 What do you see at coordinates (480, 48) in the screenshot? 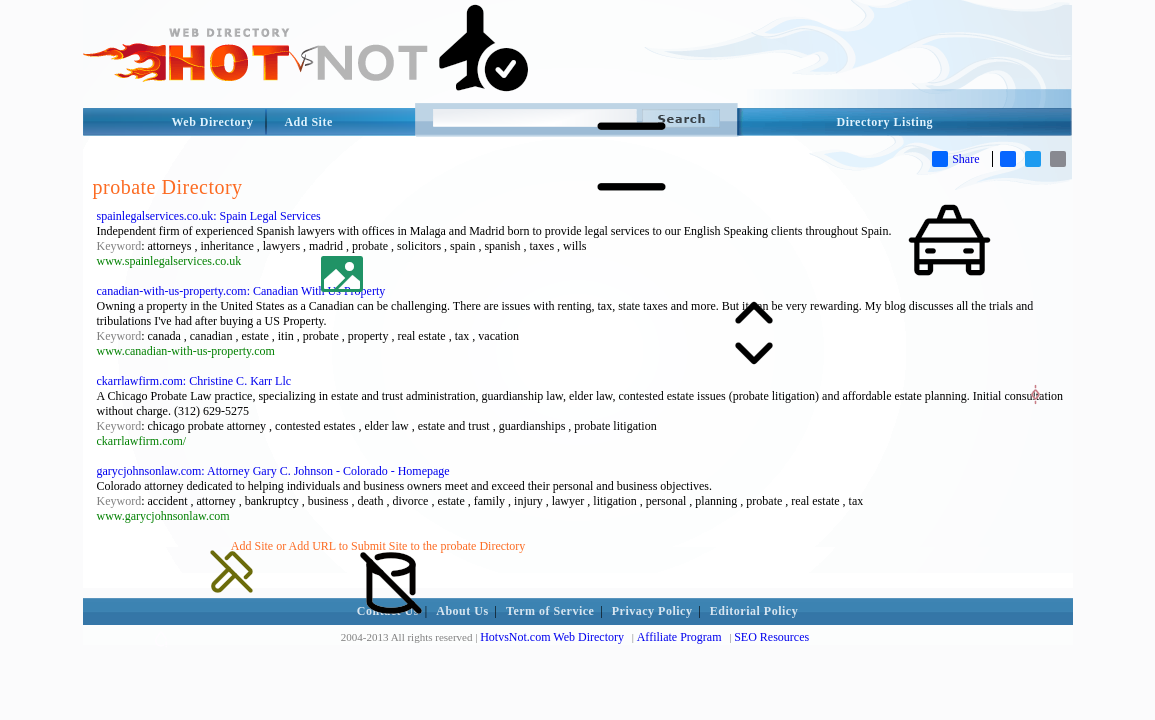
I see `flight booking confirmed` at bounding box center [480, 48].